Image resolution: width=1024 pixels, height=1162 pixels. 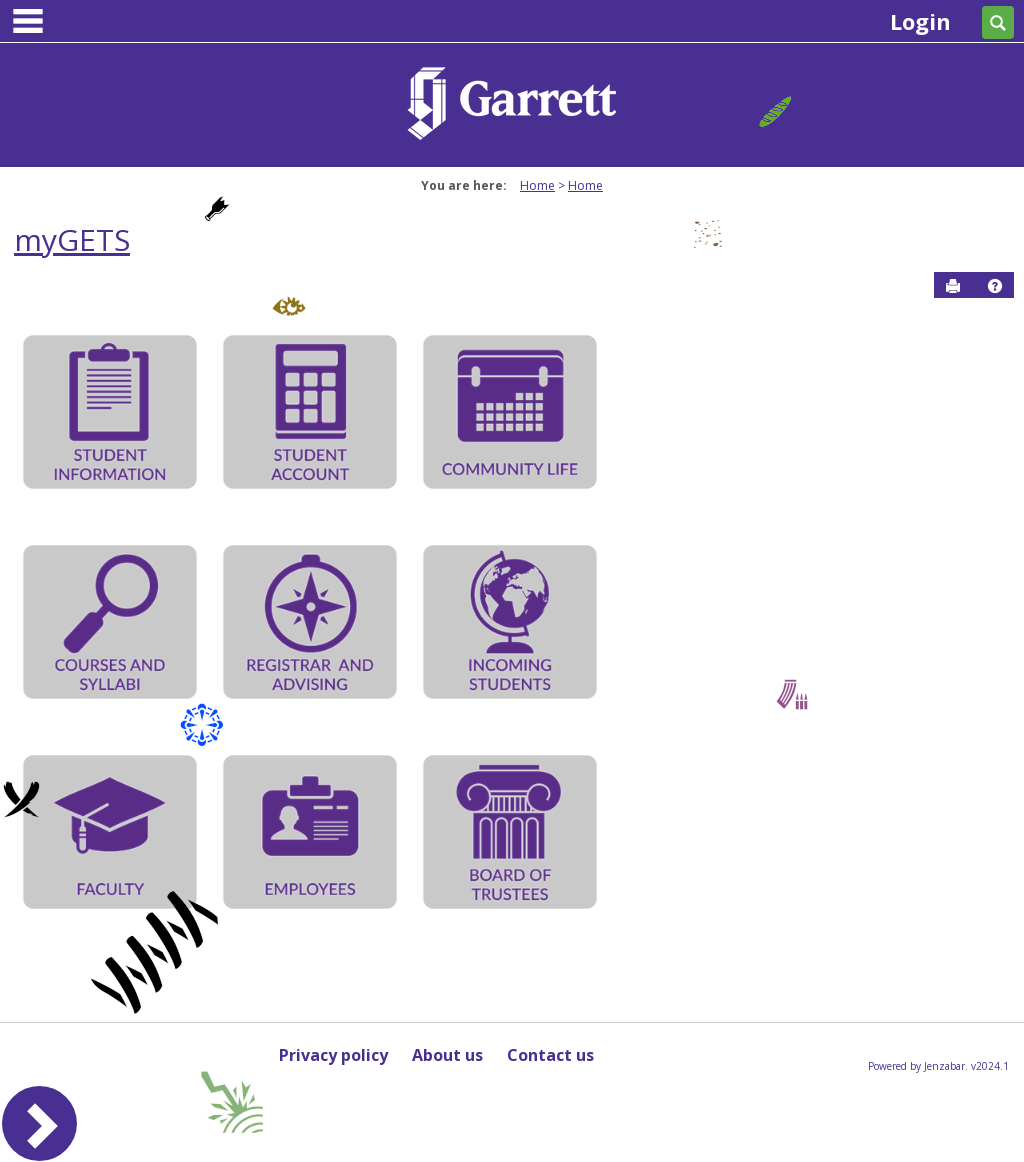 What do you see at coordinates (21, 799) in the screenshot?
I see `ivory tusks item or resource in a game` at bounding box center [21, 799].